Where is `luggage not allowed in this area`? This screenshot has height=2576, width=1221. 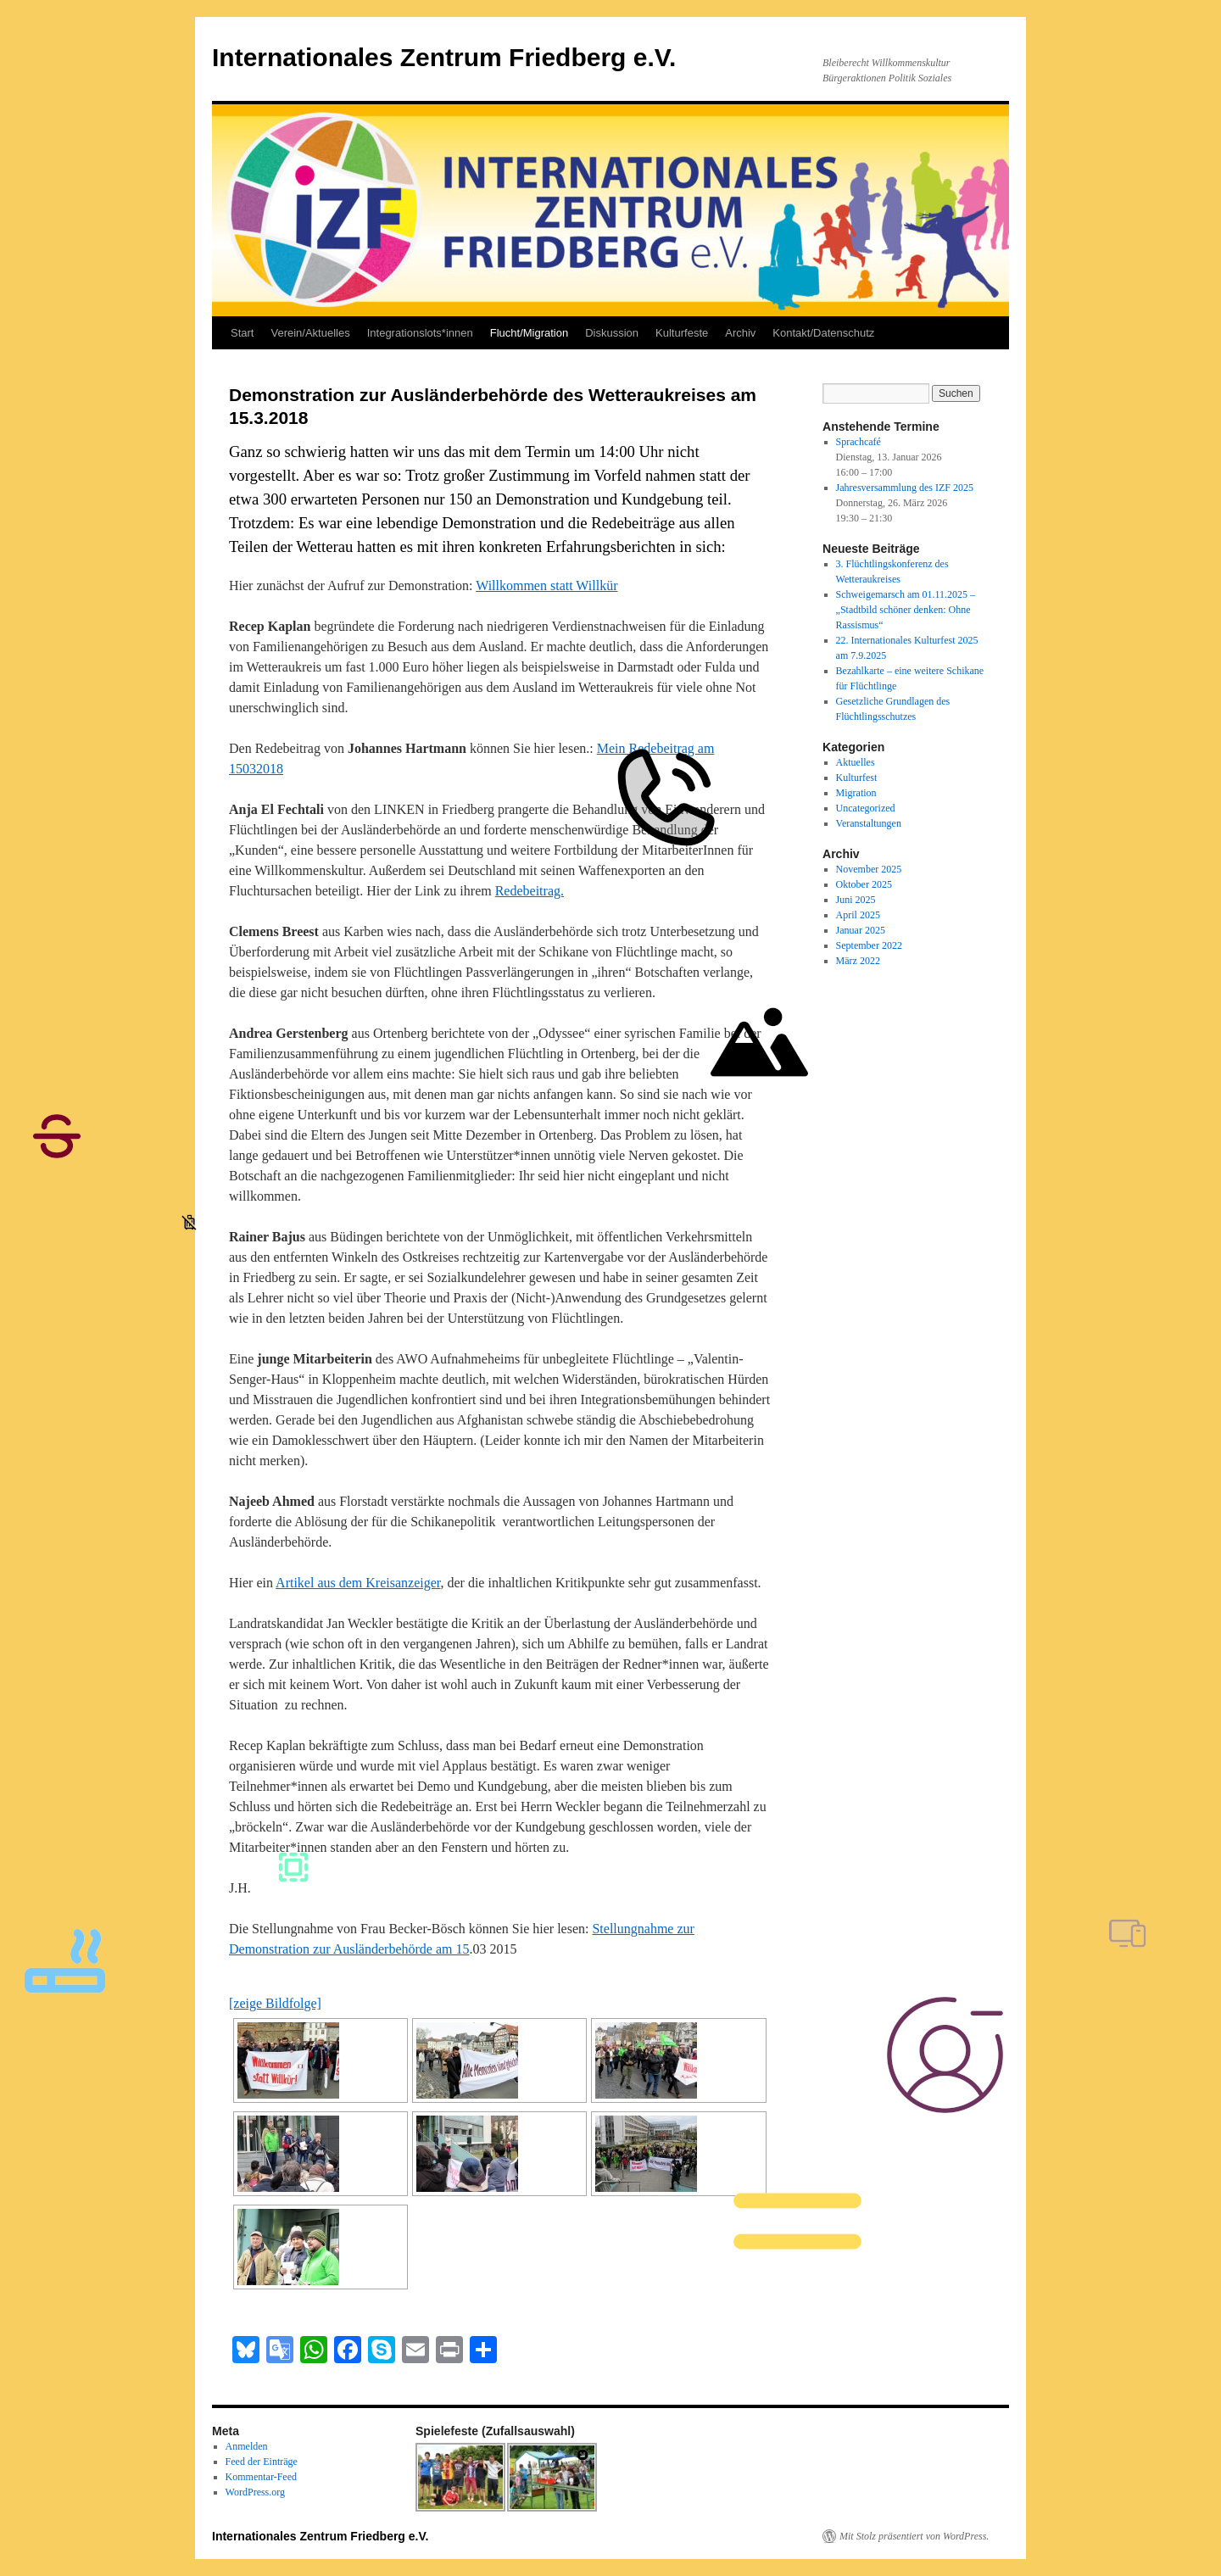
luggage not allowed in this area is located at coordinates (189, 1222).